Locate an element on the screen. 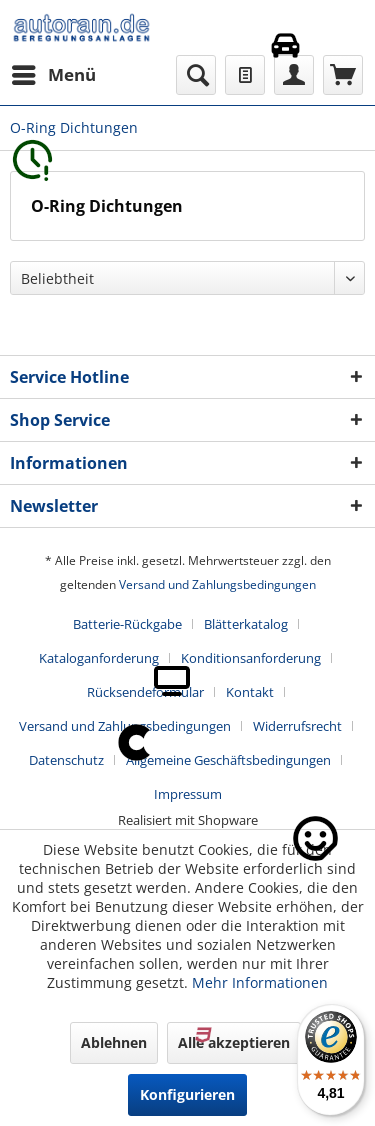 The width and height of the screenshot is (375, 1126). time-sensitive alert or warning is located at coordinates (32, 159).